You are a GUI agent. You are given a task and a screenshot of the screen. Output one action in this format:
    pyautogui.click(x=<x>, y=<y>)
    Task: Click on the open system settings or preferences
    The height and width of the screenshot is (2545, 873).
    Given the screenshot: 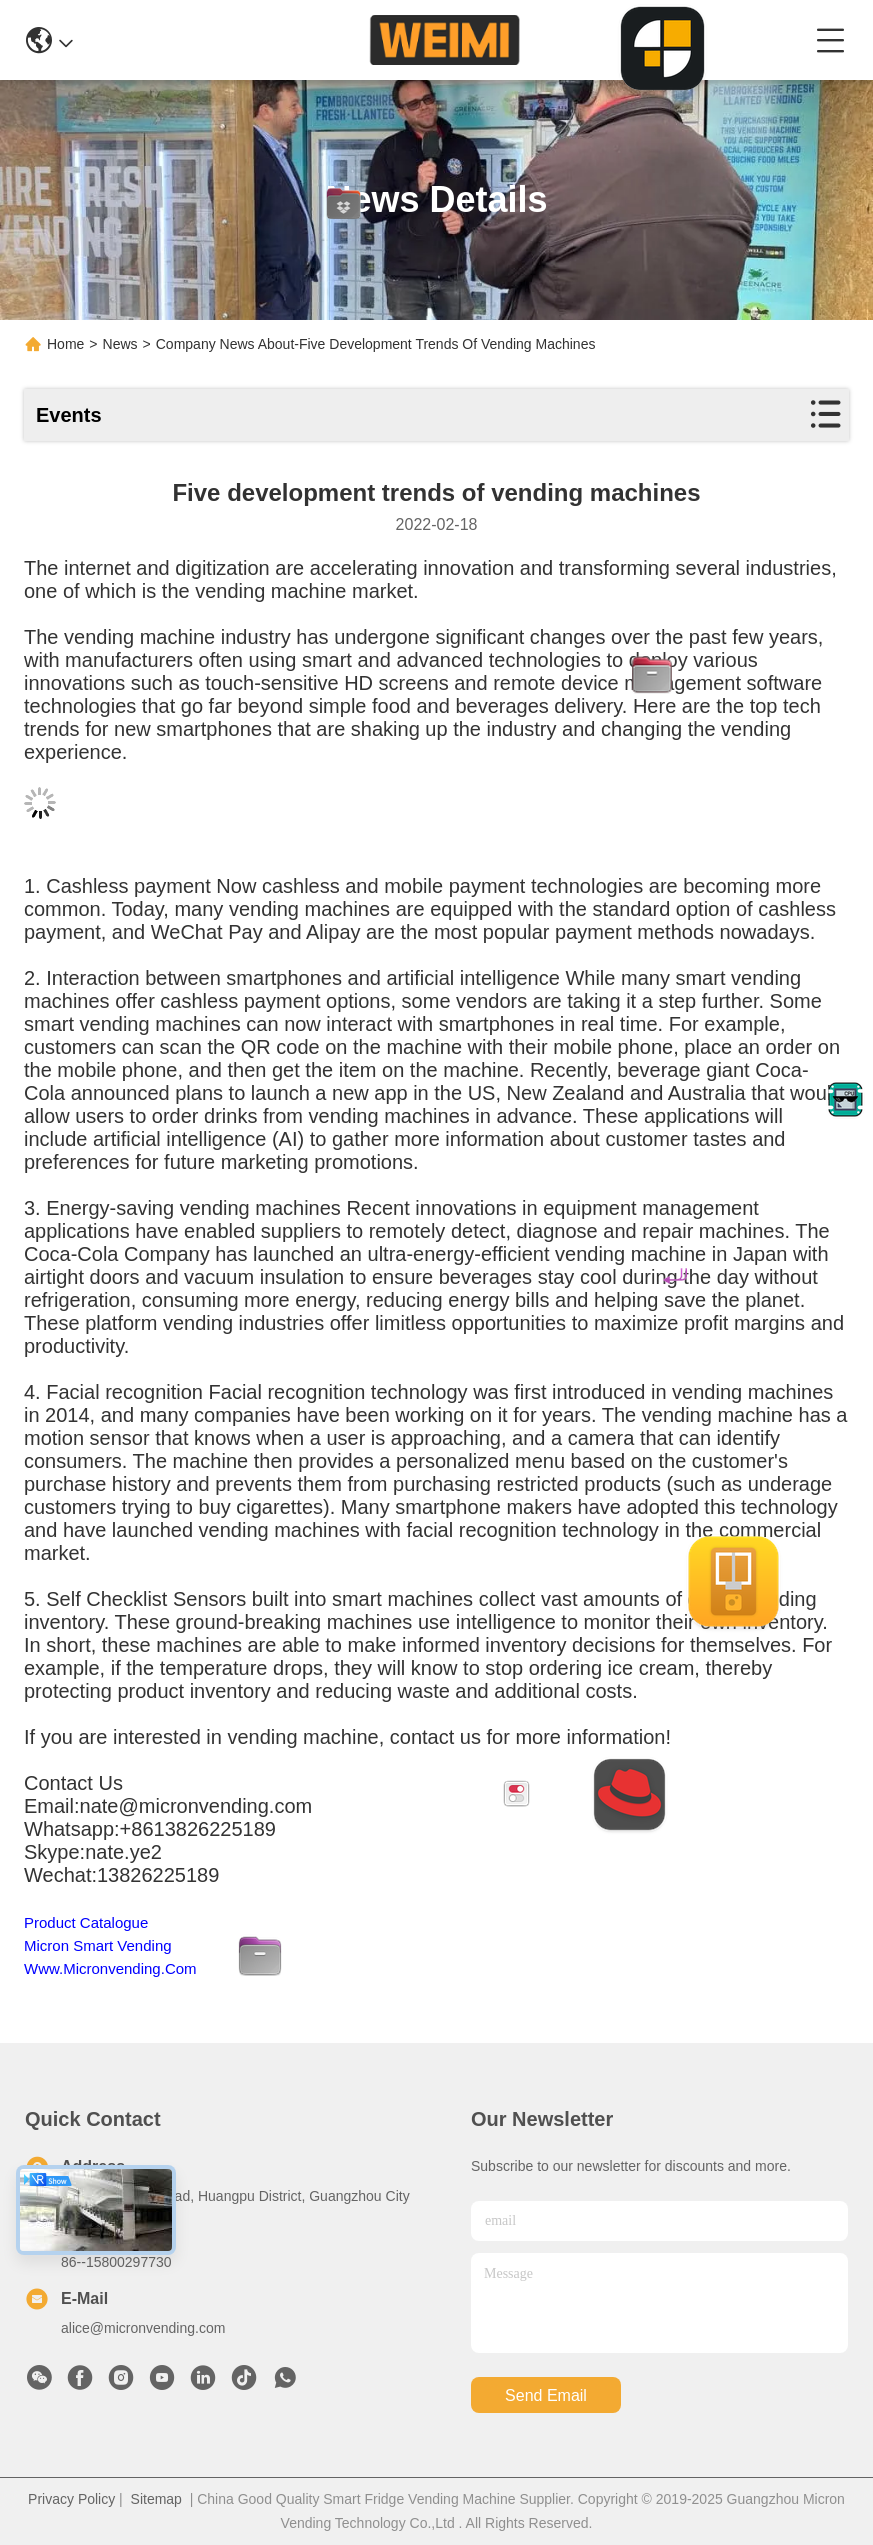 What is the action you would take?
    pyautogui.click(x=516, y=1793)
    